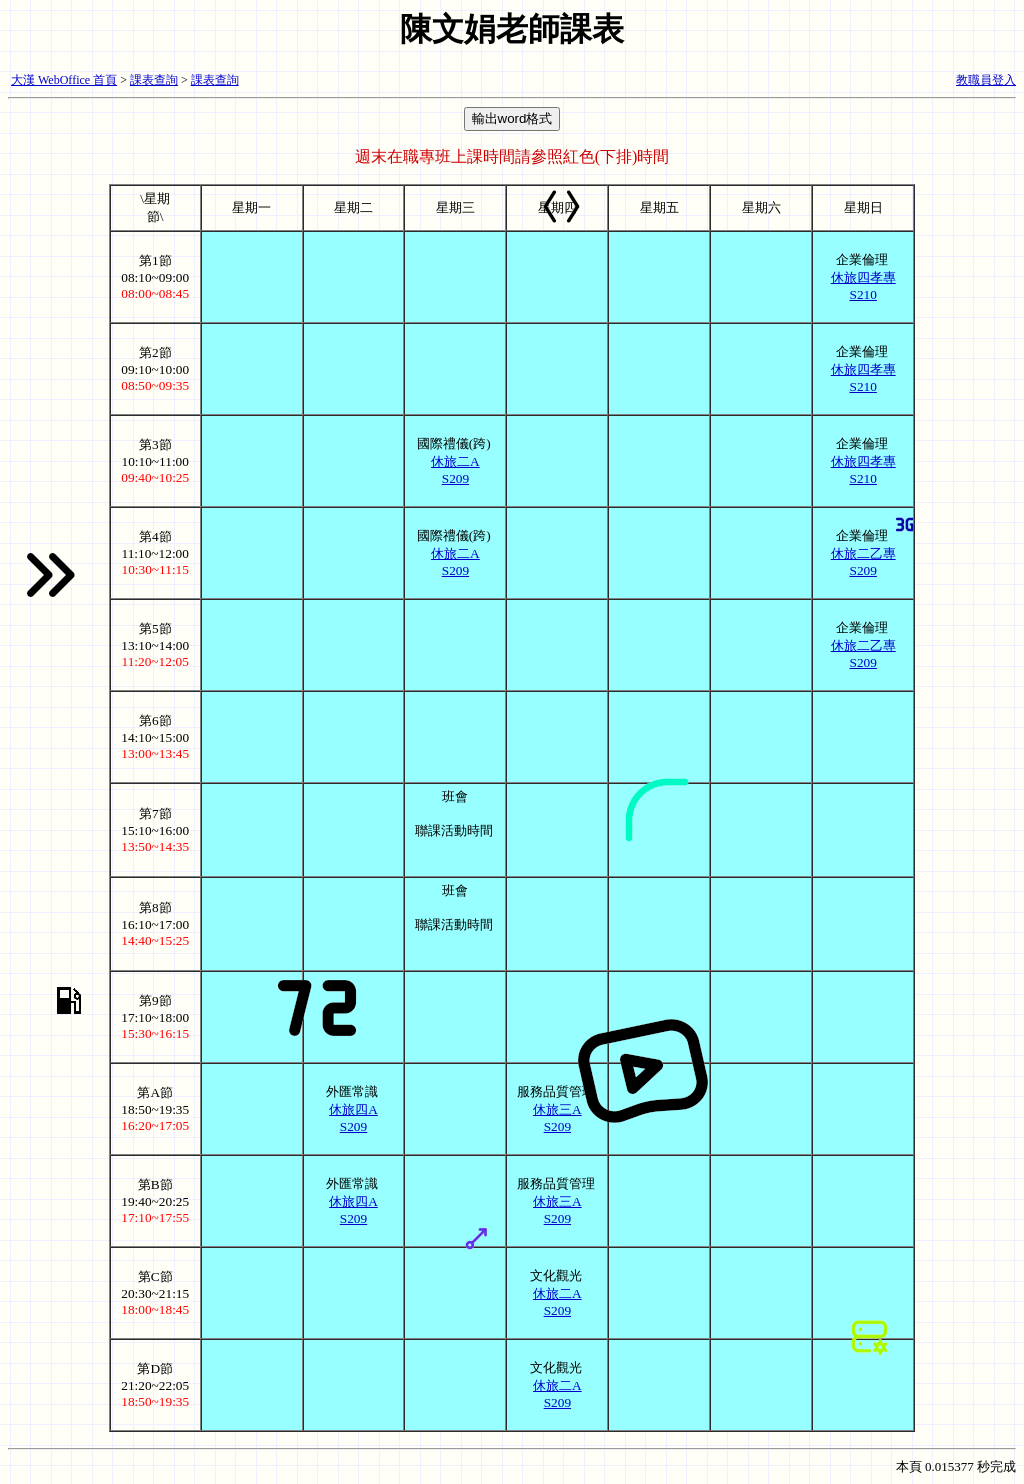  Describe the element at coordinates (477, 1238) in the screenshot. I see `open link in new tab or window` at that location.